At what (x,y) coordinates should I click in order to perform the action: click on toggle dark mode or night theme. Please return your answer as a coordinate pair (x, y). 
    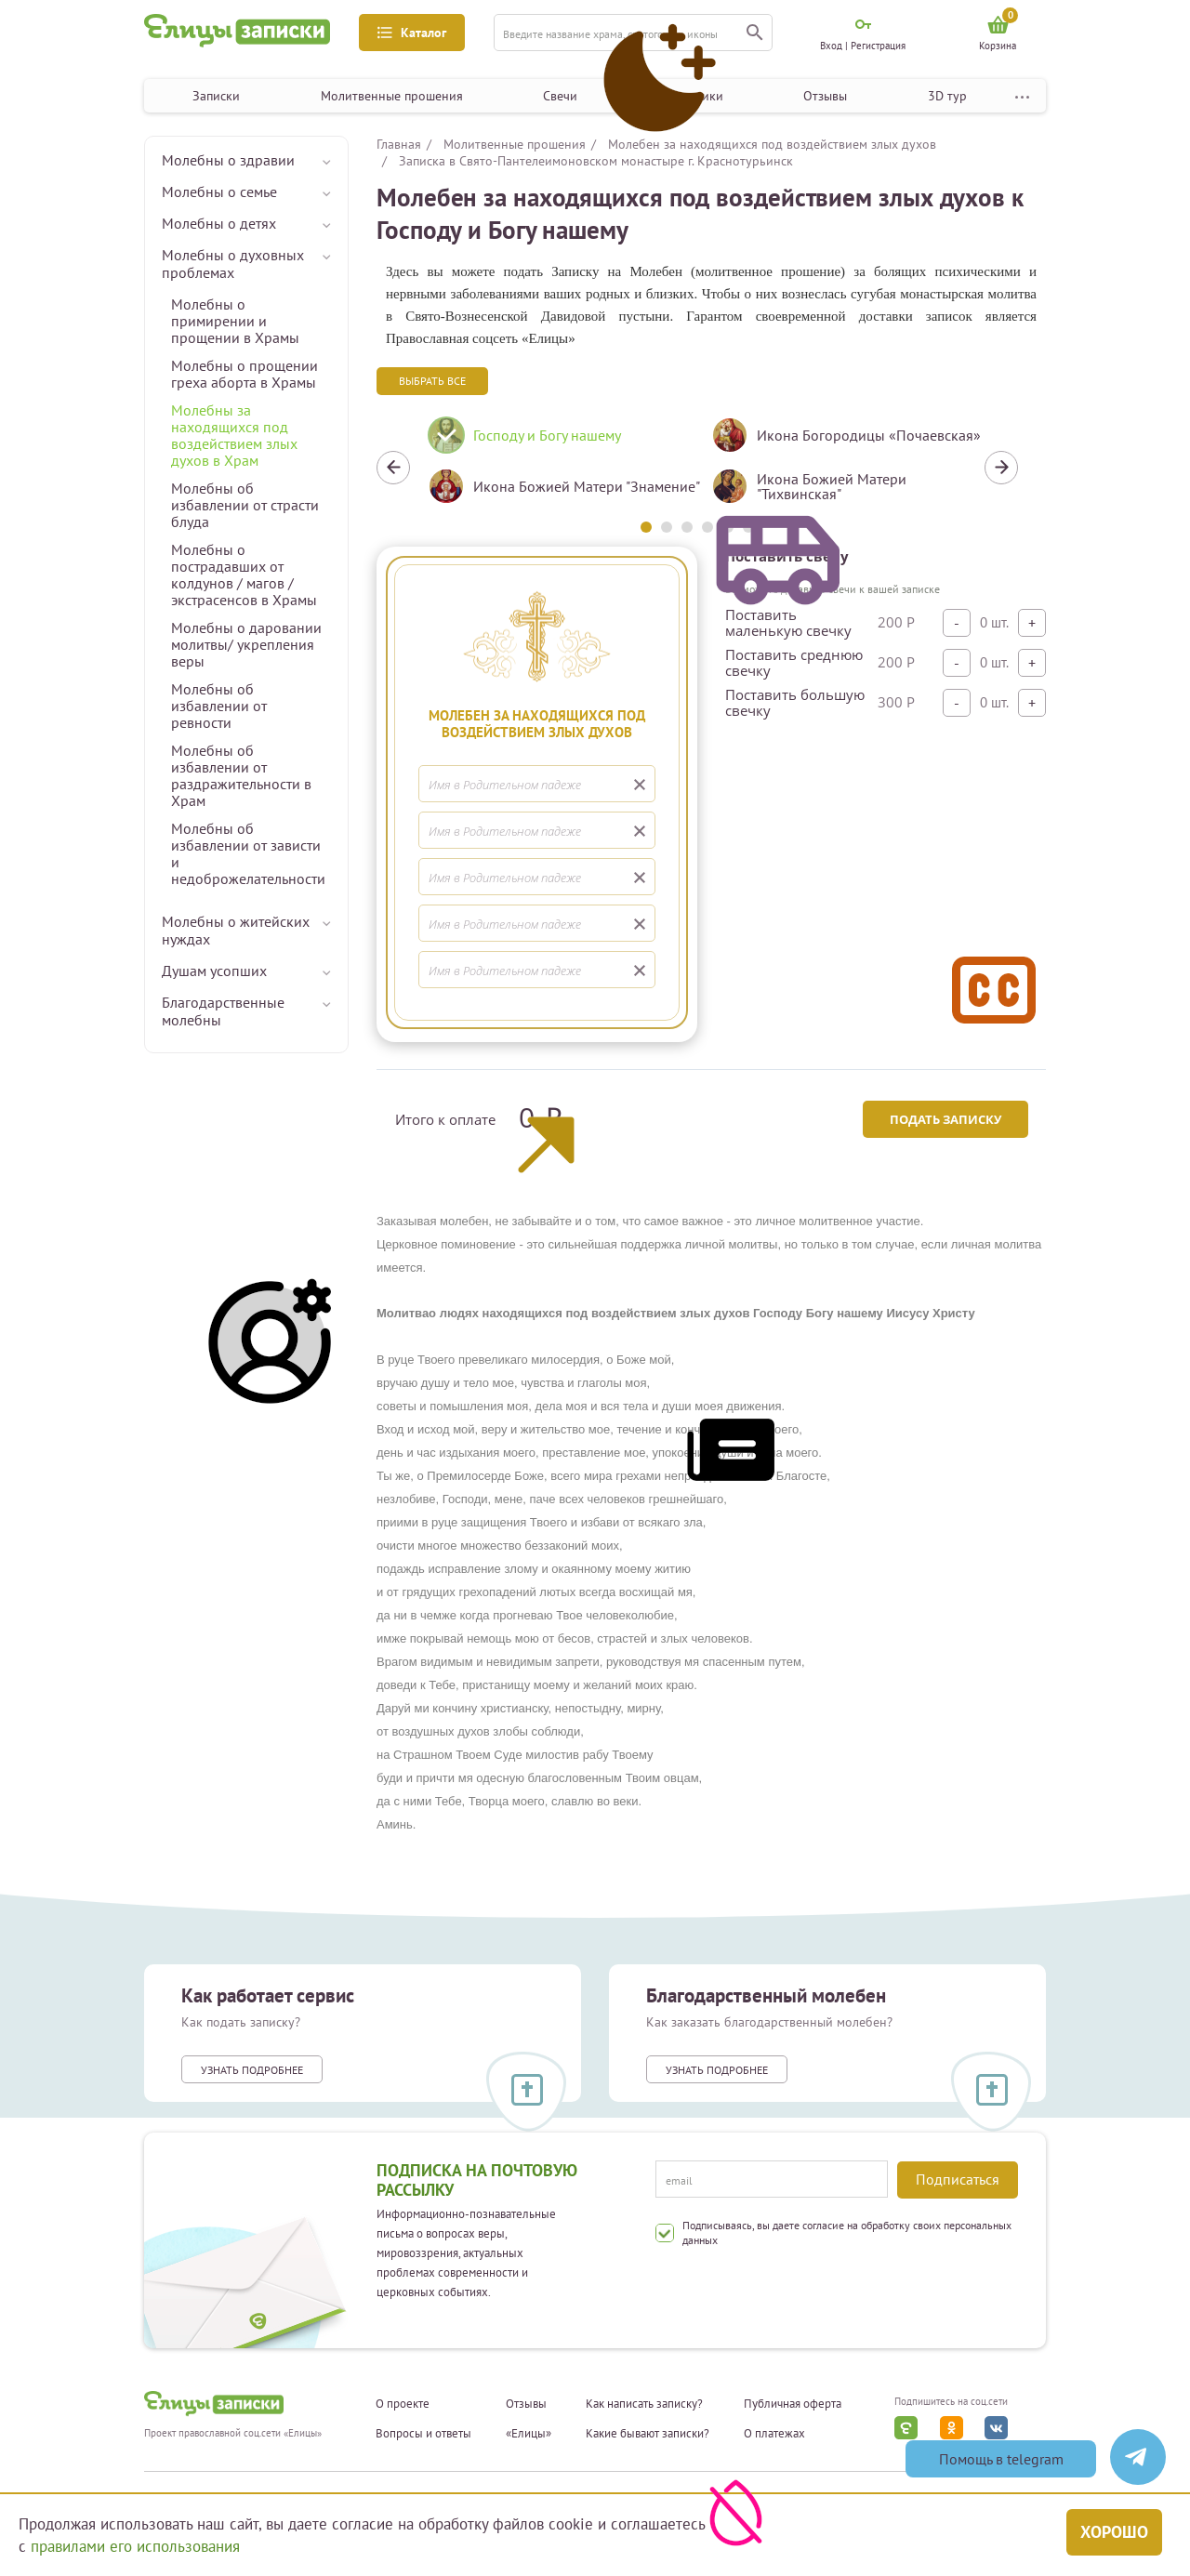
    Looking at the image, I should click on (655, 80).